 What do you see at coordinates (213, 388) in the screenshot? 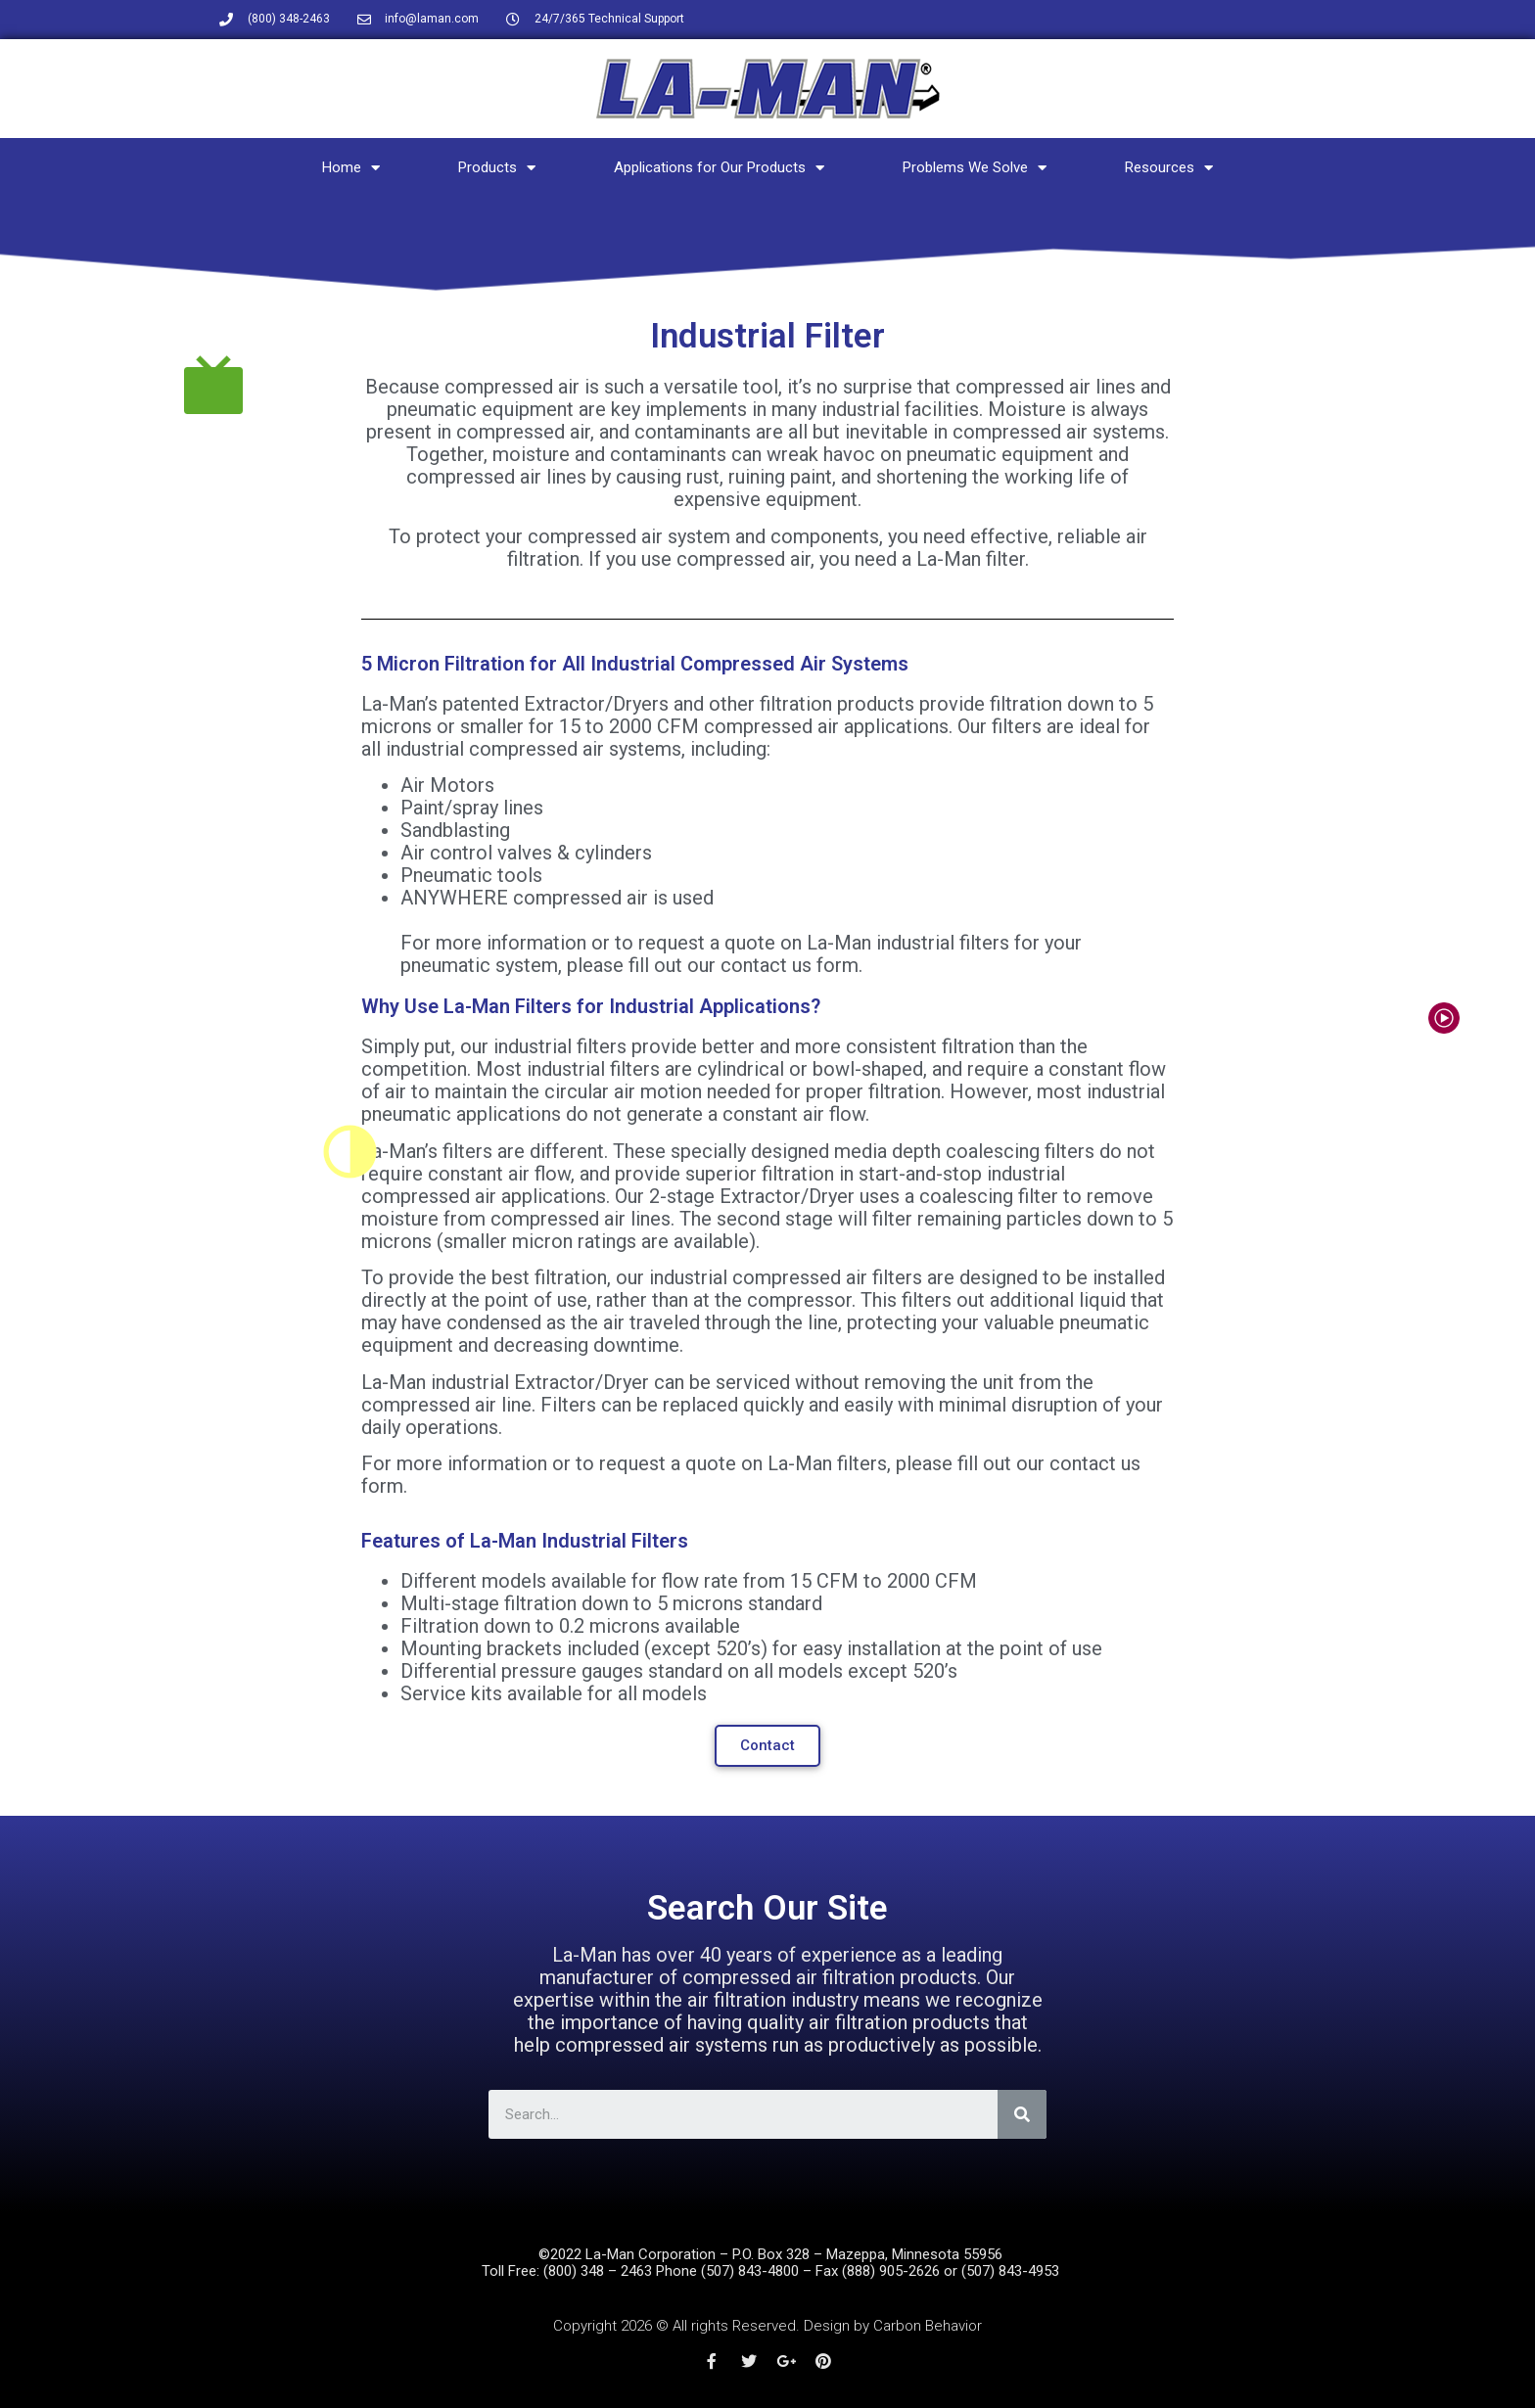
I see `open tv or video streaming app` at bounding box center [213, 388].